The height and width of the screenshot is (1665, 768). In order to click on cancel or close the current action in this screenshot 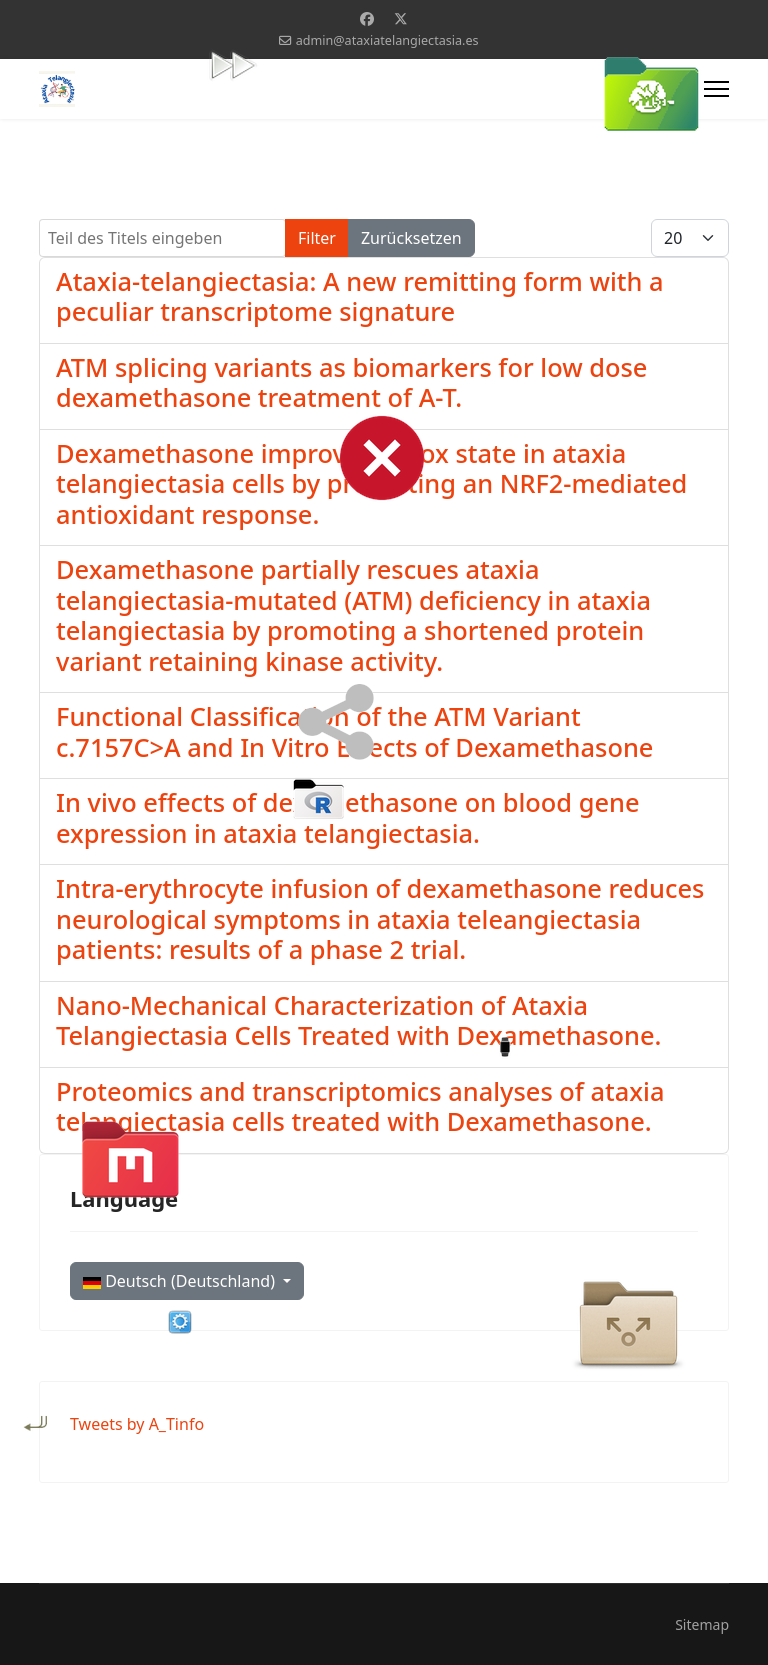, I will do `click(382, 458)`.